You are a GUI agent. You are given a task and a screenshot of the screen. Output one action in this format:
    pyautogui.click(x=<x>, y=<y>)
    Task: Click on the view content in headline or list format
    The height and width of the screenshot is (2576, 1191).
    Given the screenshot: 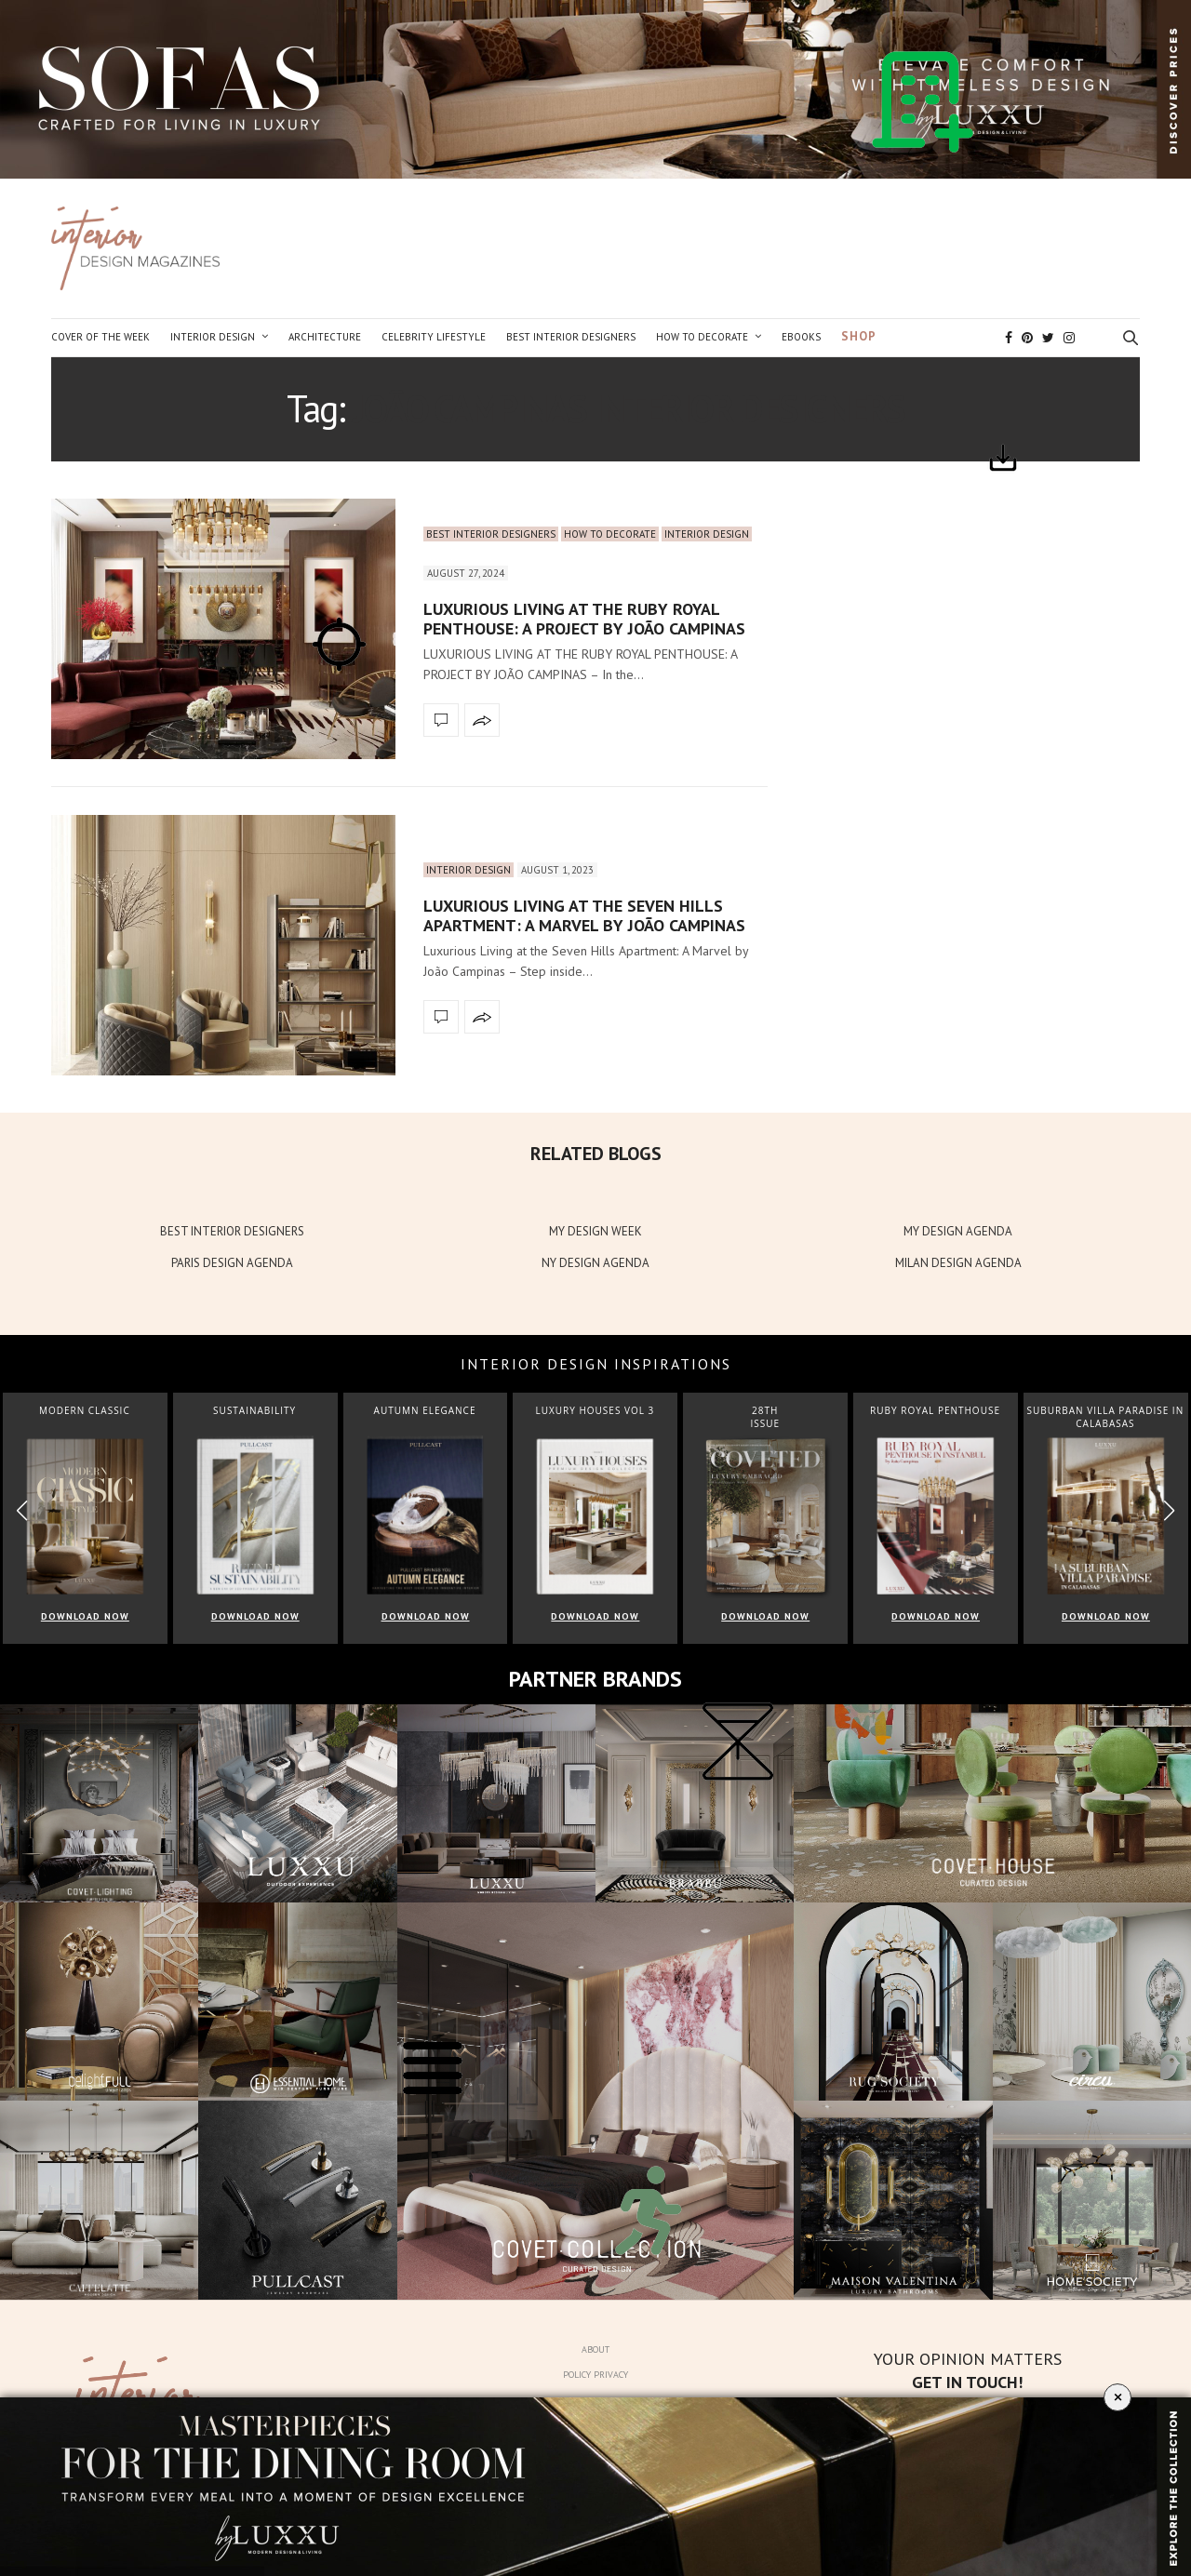 What is the action you would take?
    pyautogui.click(x=433, y=2068)
    